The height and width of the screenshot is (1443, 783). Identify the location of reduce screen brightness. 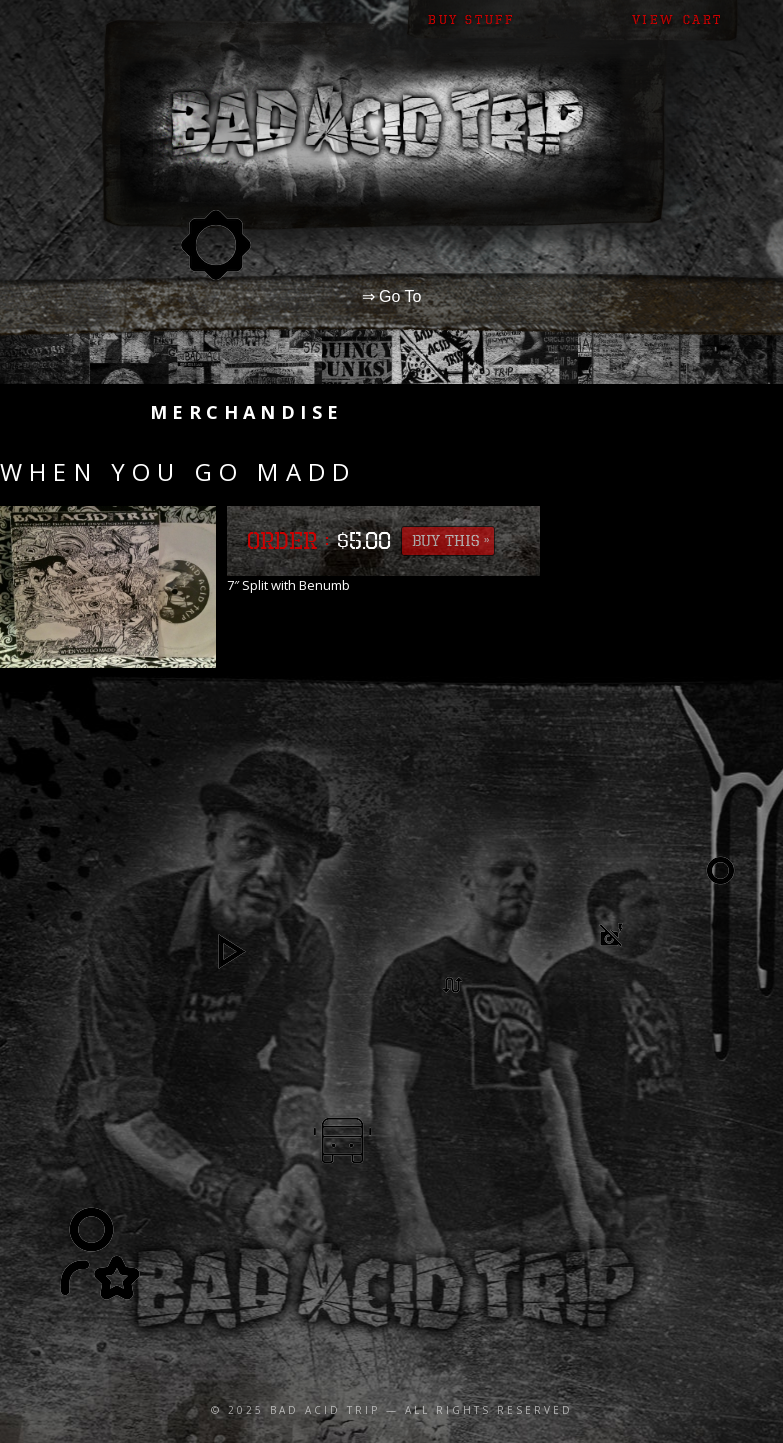
(216, 245).